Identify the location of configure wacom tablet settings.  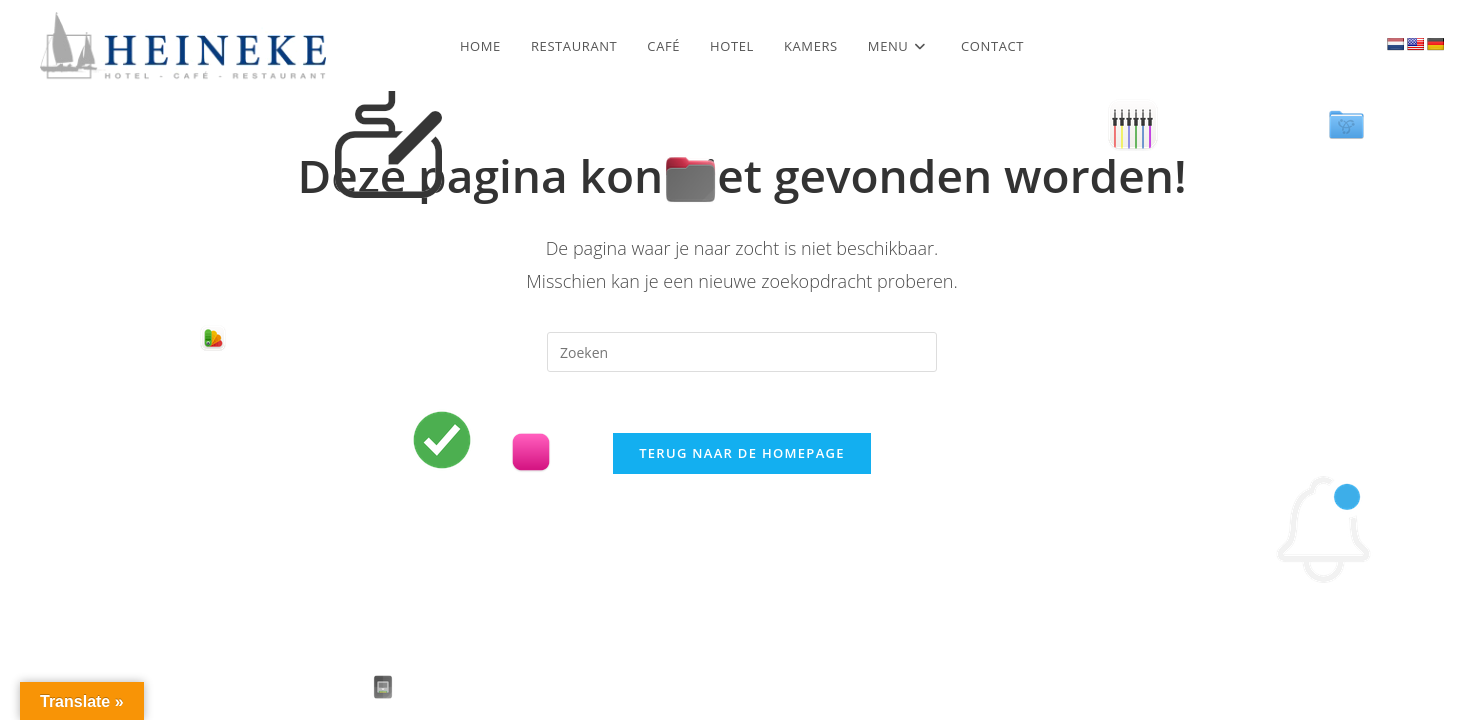
(388, 144).